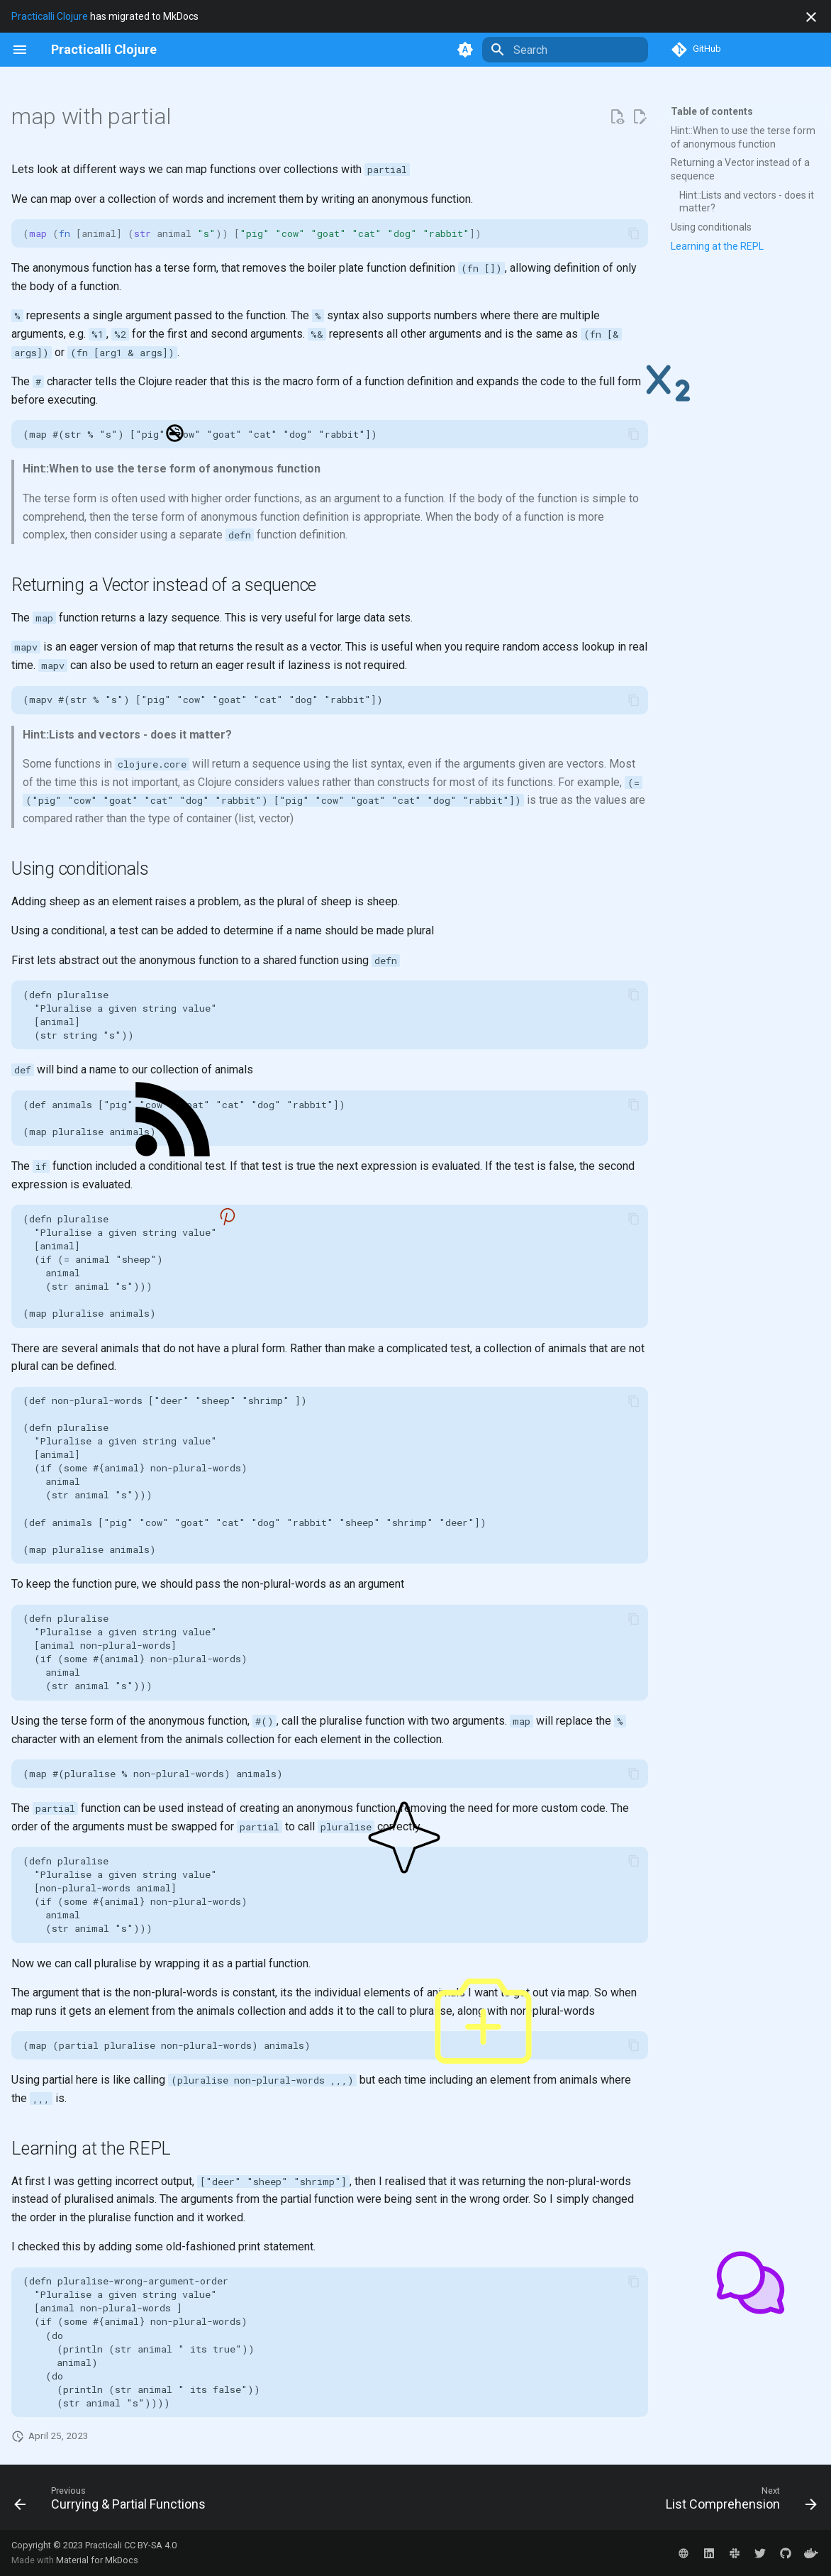  I want to click on indicates a featured or highlighted item, so click(404, 1837).